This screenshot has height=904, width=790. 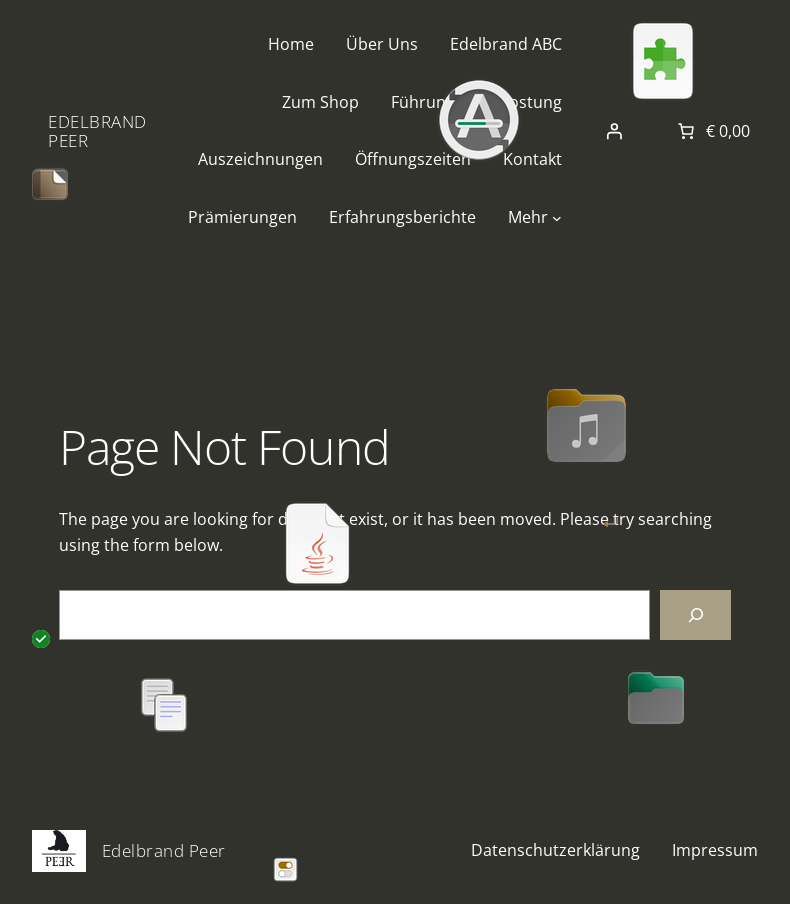 What do you see at coordinates (317, 543) in the screenshot?
I see `java source code file` at bounding box center [317, 543].